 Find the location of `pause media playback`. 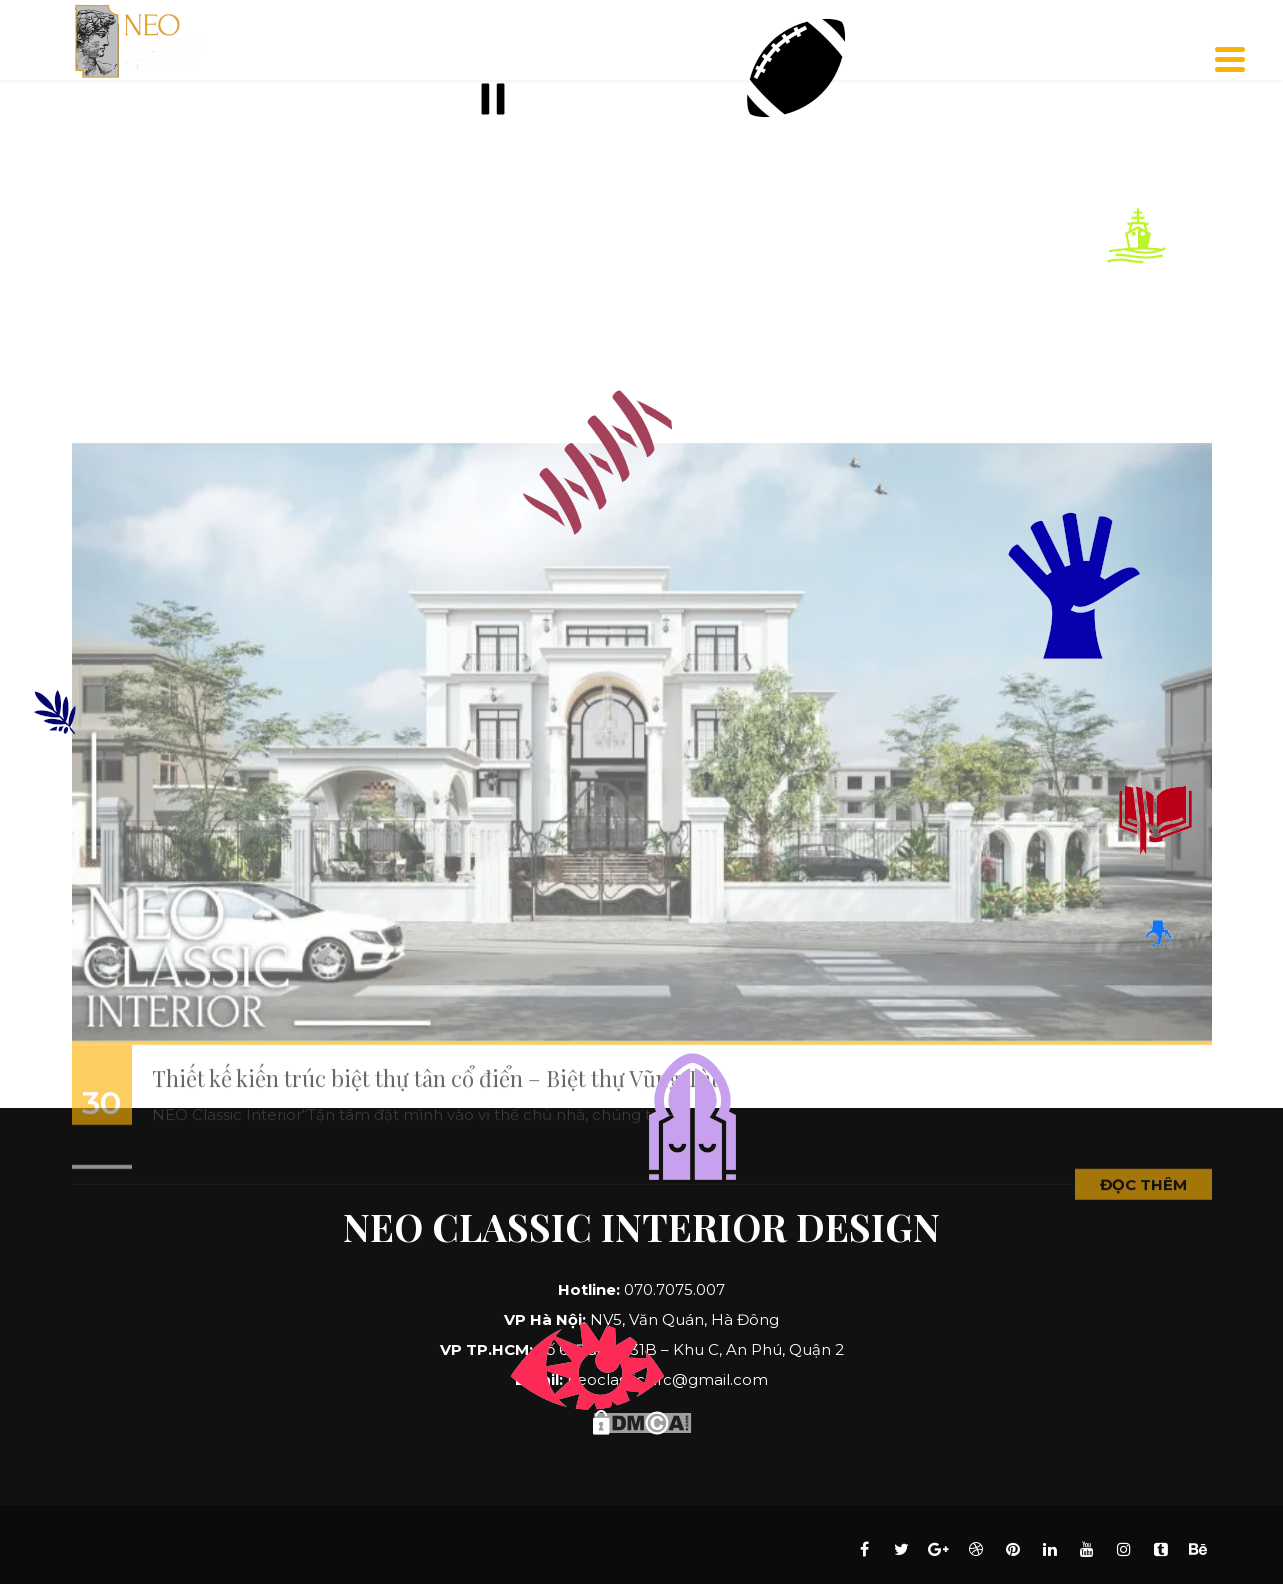

pause media playback is located at coordinates (493, 99).